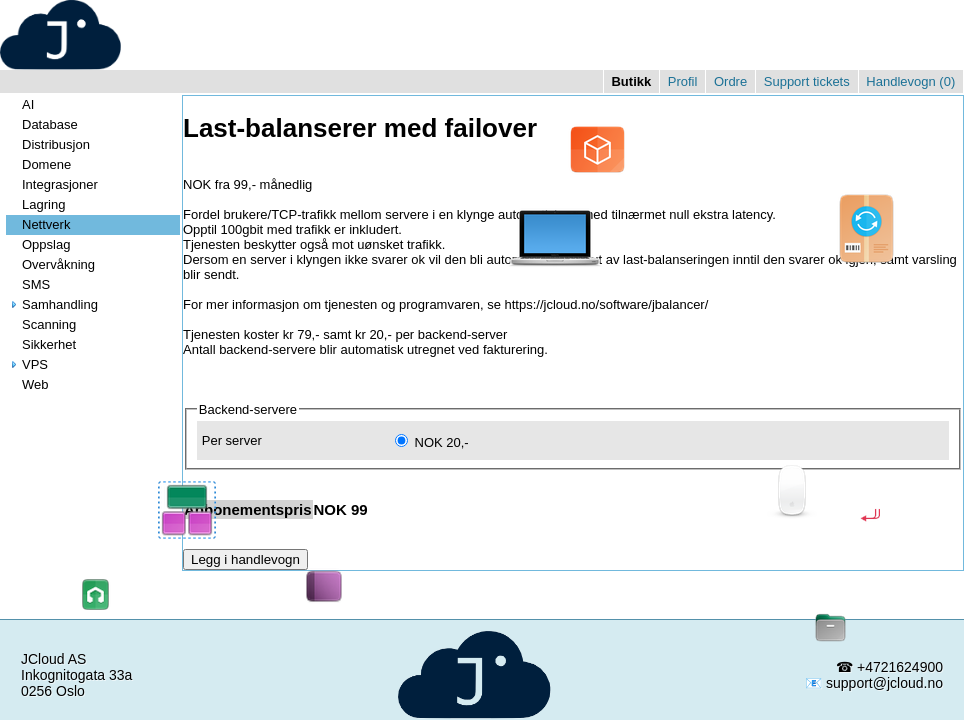 This screenshot has width=964, height=720. I want to click on open the file manager, so click(830, 627).